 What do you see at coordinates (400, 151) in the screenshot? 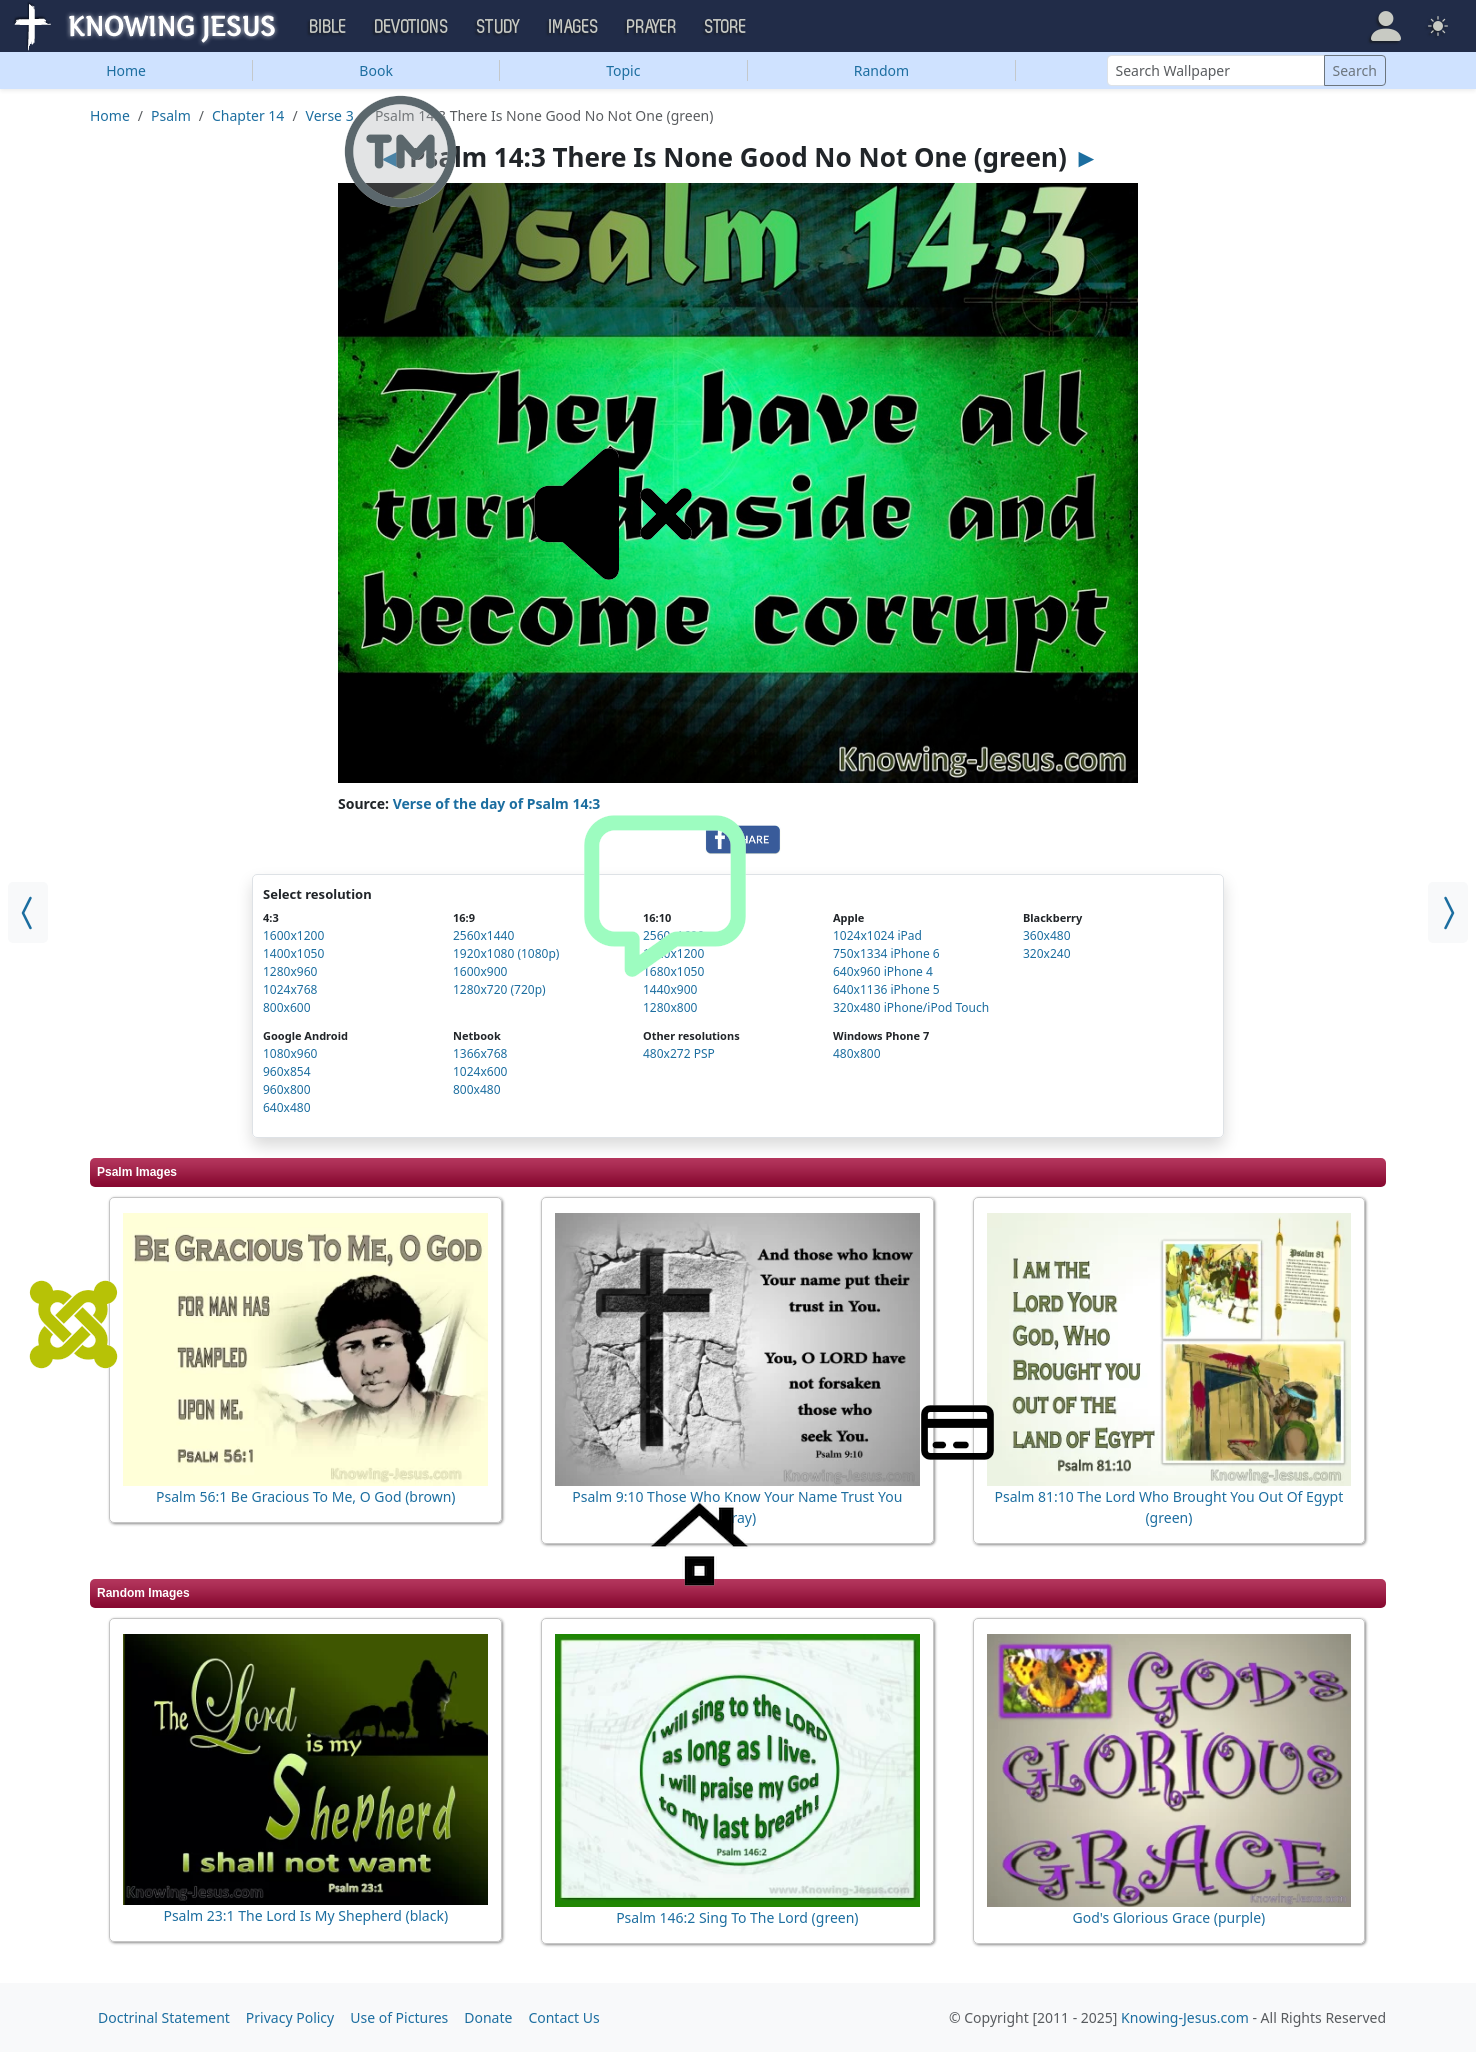
I see `indicates trademarked content or branding` at bounding box center [400, 151].